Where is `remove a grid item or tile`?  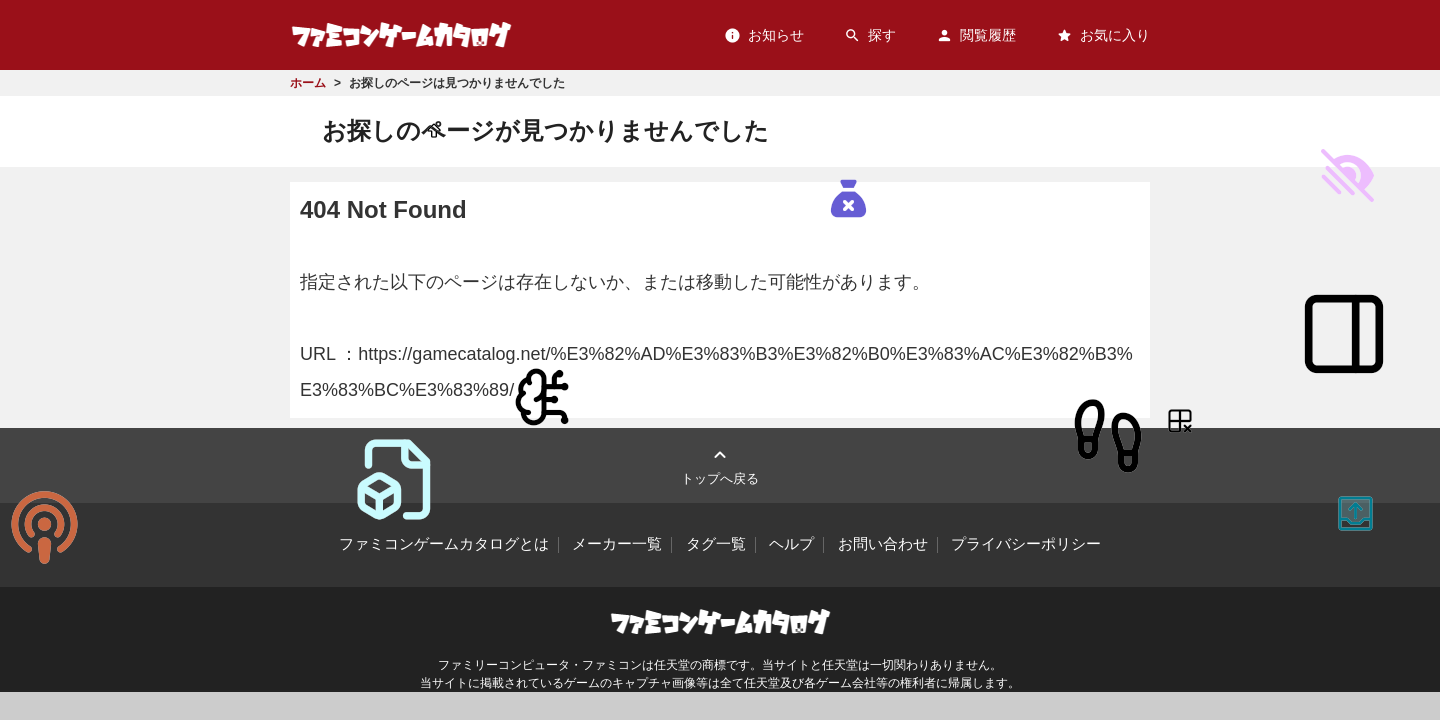
remove a grid item or tile is located at coordinates (1180, 421).